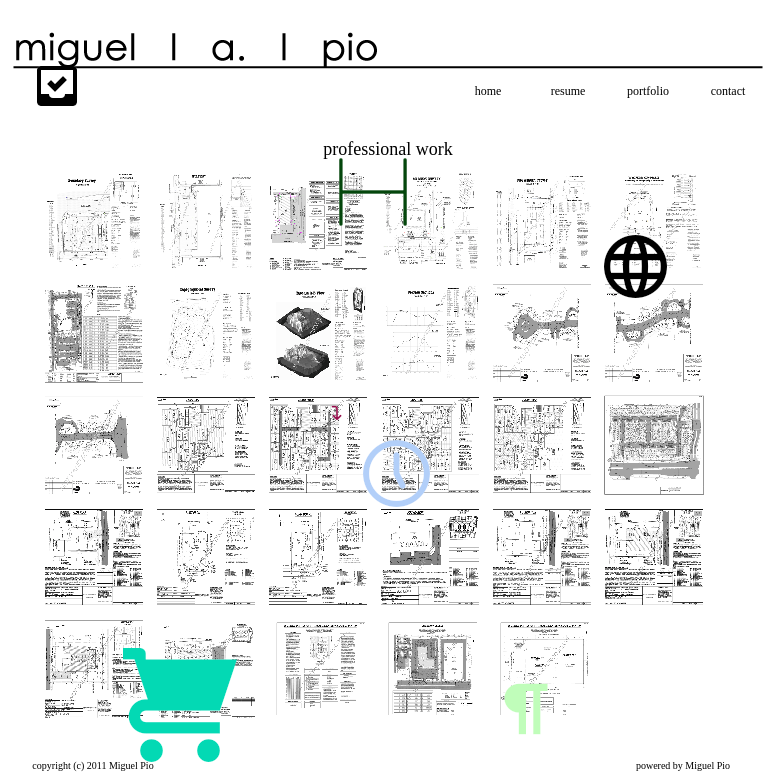 The width and height of the screenshot is (768, 779). What do you see at coordinates (337, 413) in the screenshot?
I see `move item down in a list` at bounding box center [337, 413].